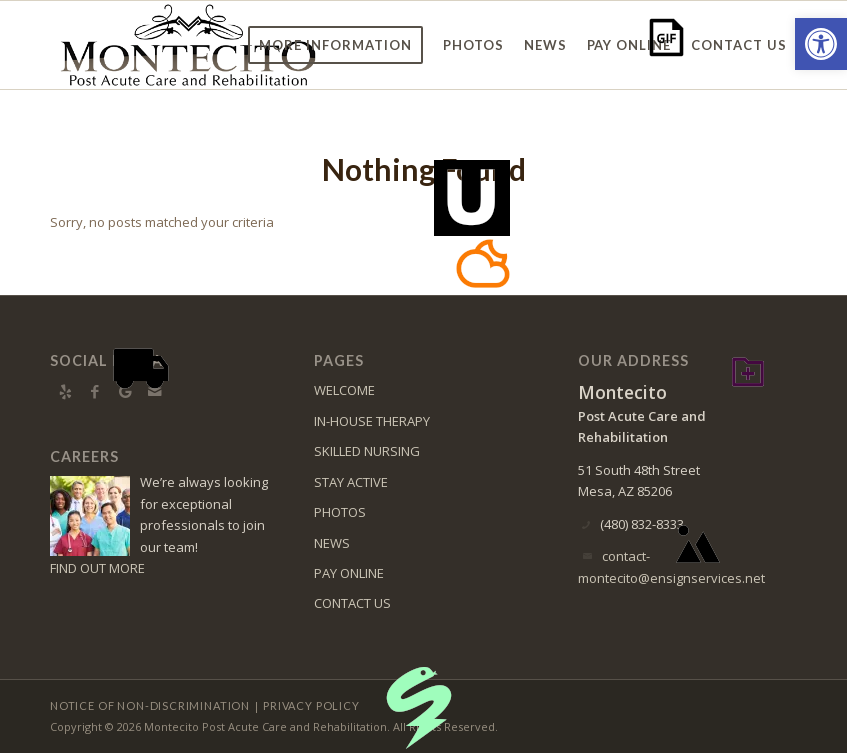 Image resolution: width=847 pixels, height=753 pixels. Describe the element at coordinates (141, 366) in the screenshot. I see `track your delivery or shipment` at that location.